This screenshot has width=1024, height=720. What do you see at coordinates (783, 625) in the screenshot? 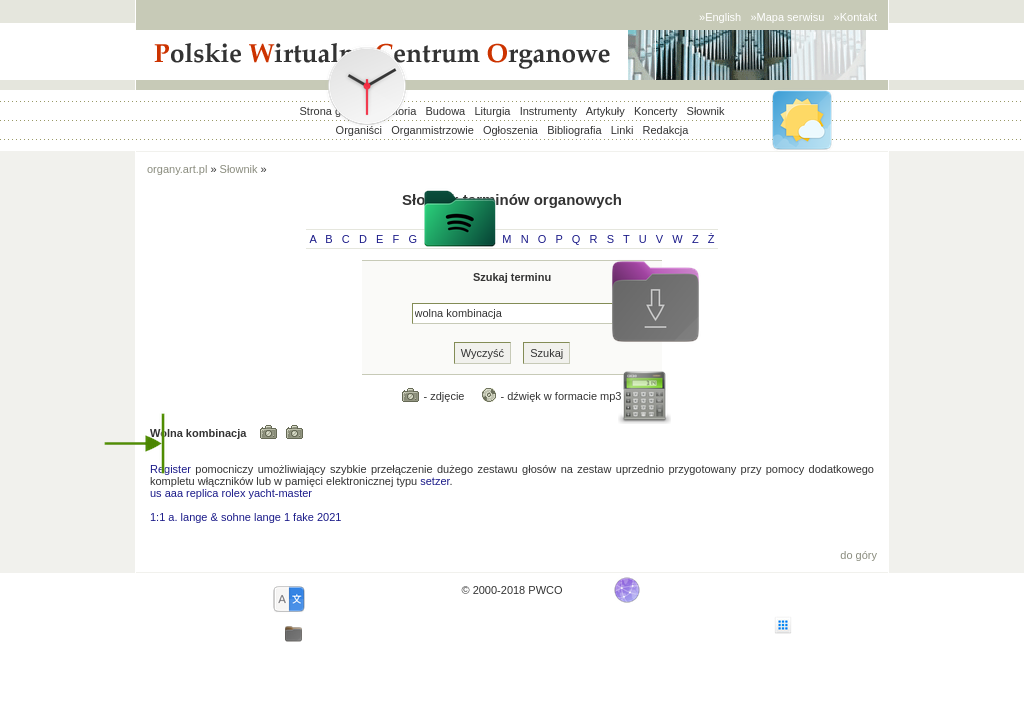
I see `view items in grid layout` at bounding box center [783, 625].